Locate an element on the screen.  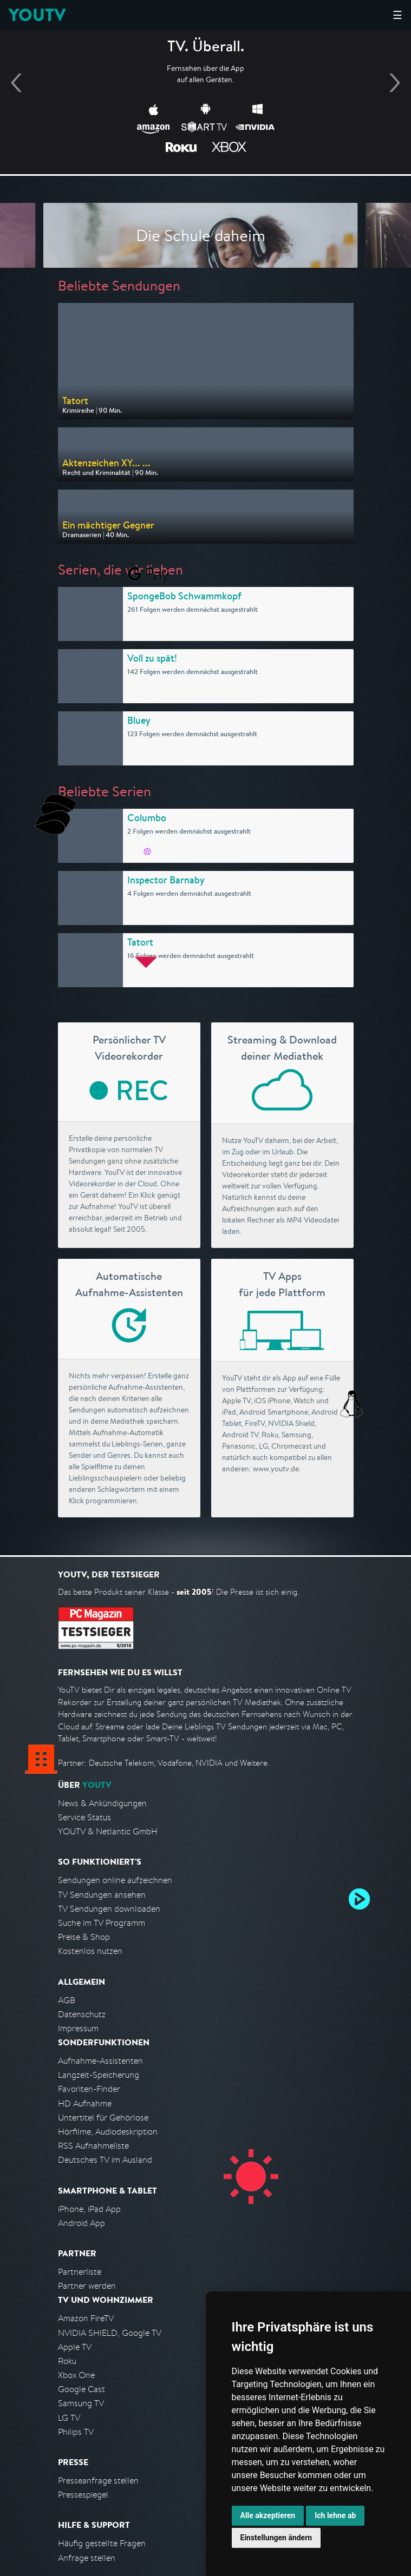
pay with google pay is located at coordinates (148, 575).